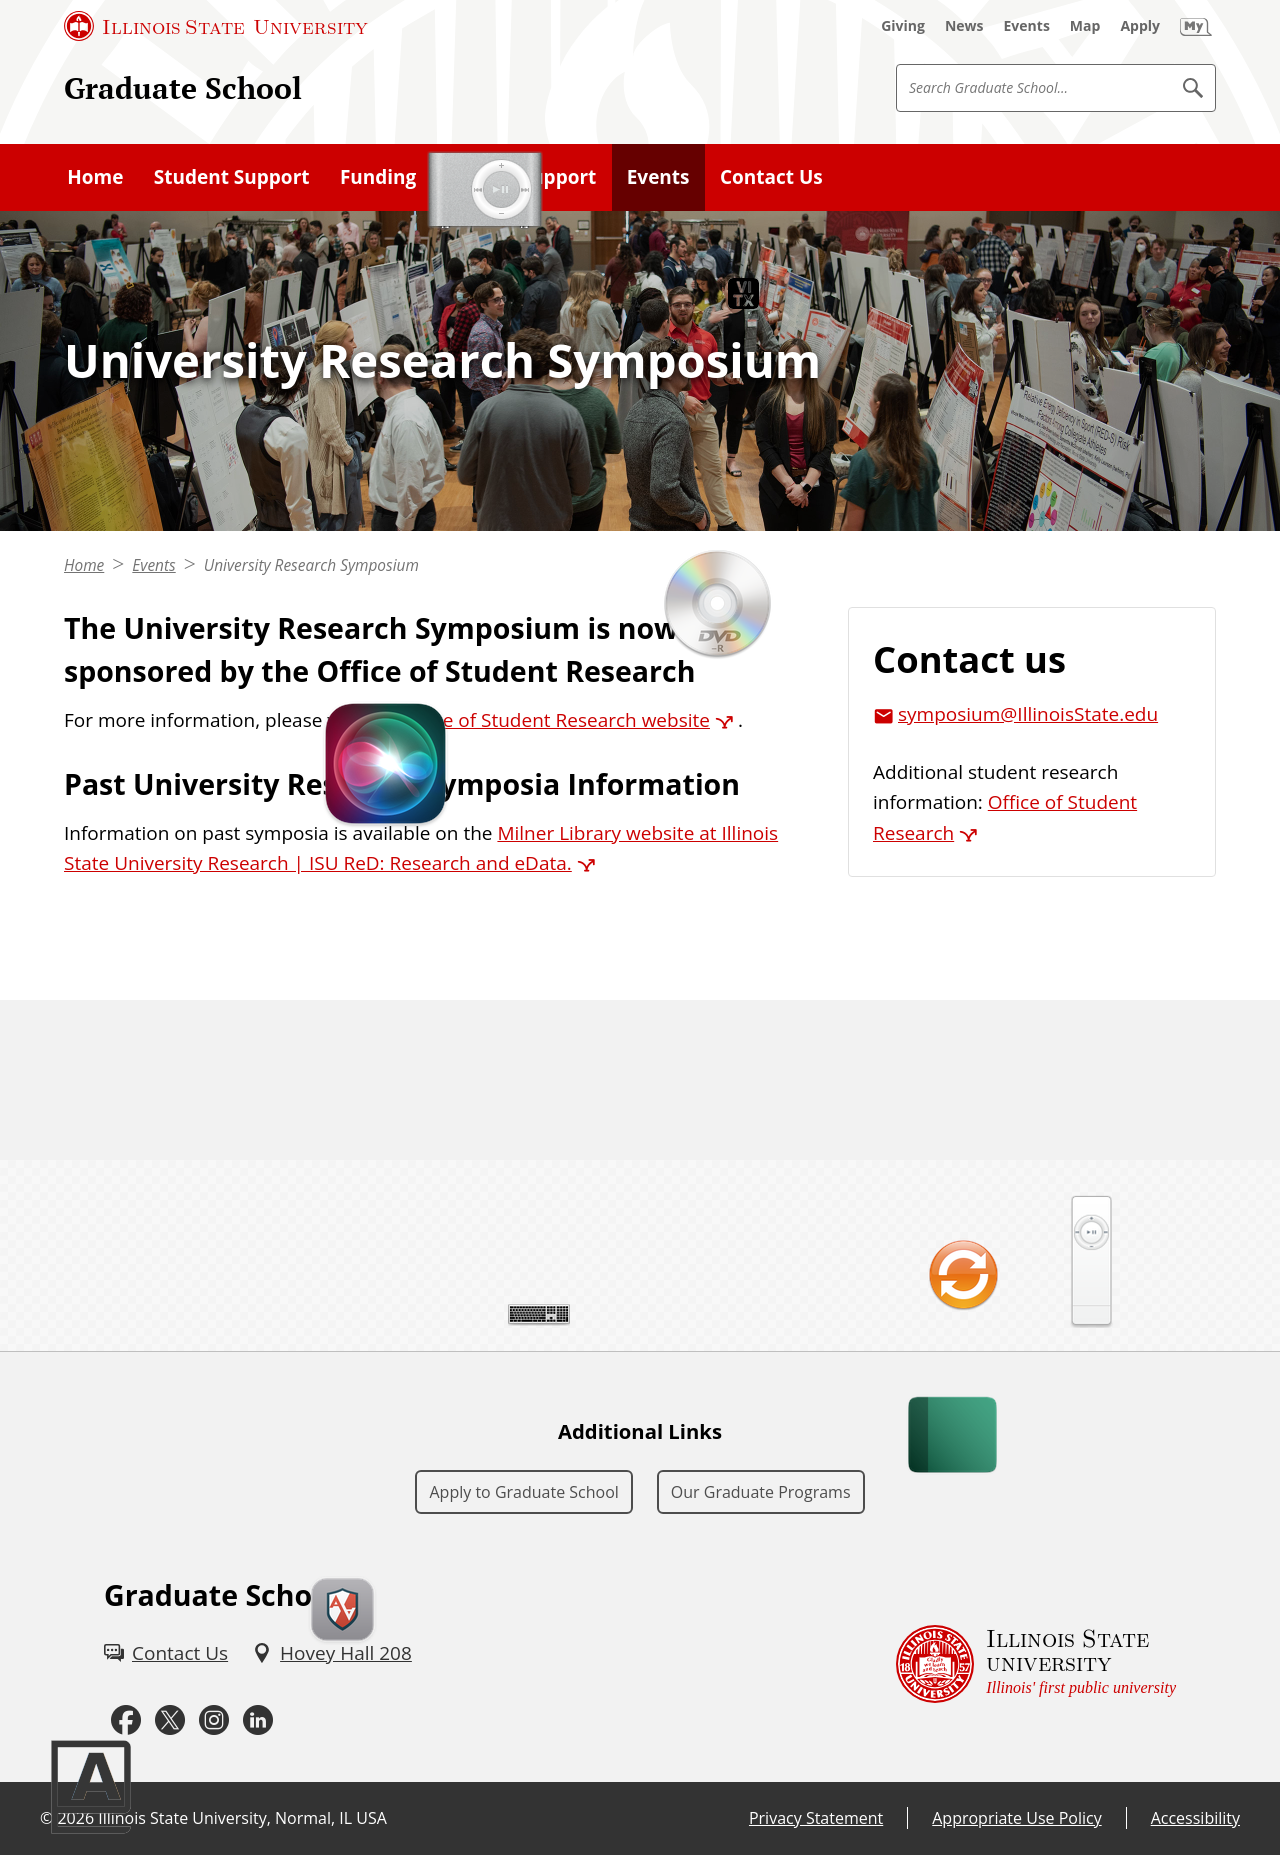  Describe the element at coordinates (342, 1610) in the screenshot. I see `open apparmor security preferences` at that location.